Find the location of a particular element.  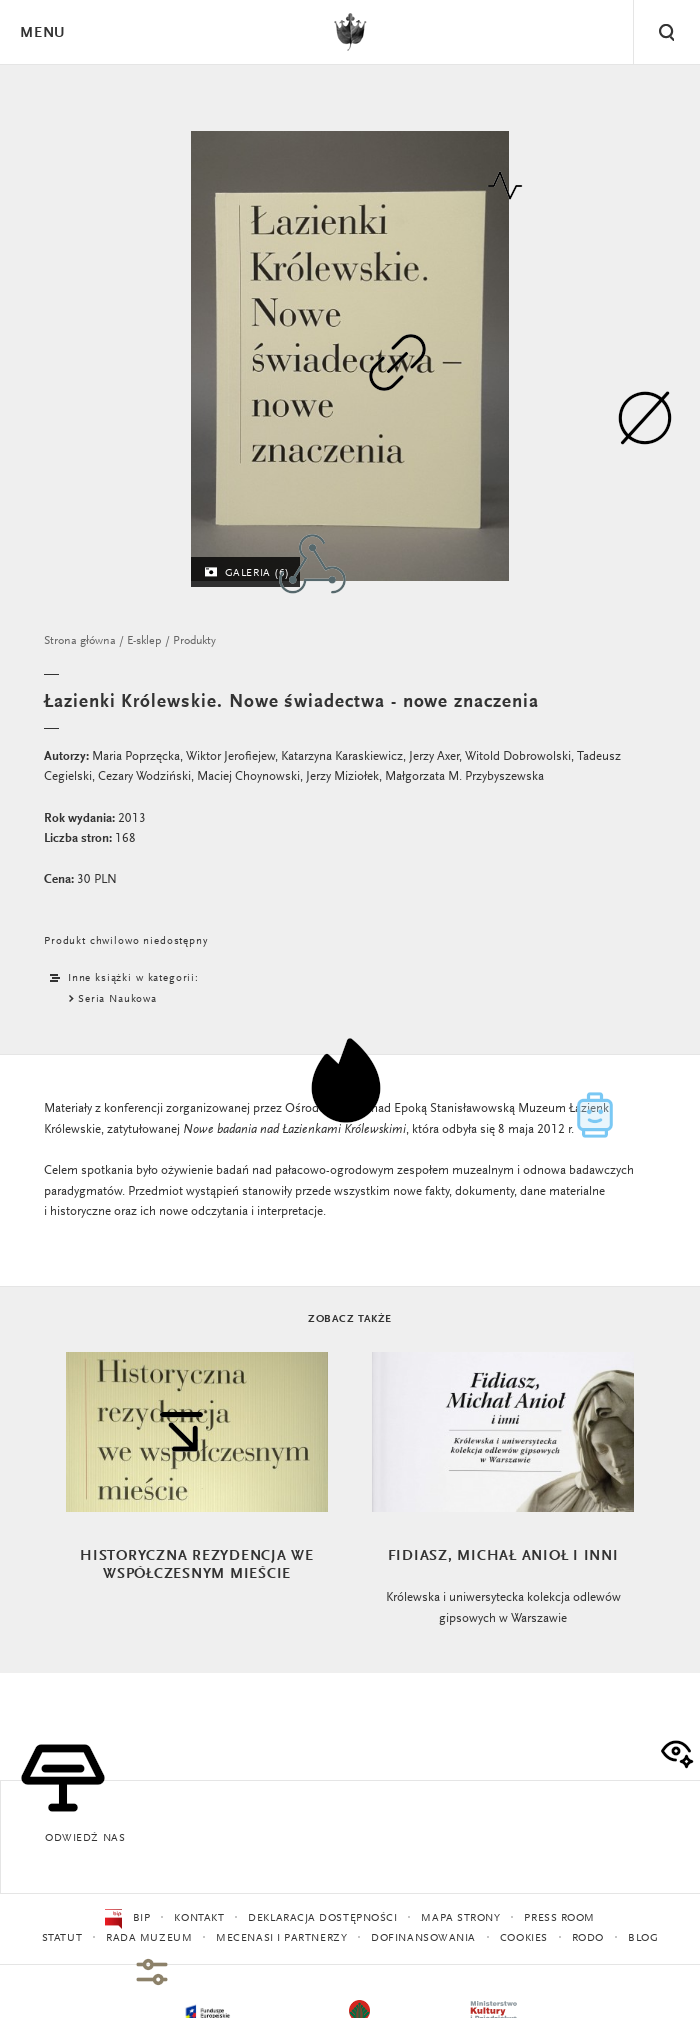

access presentation mode is located at coordinates (63, 1778).